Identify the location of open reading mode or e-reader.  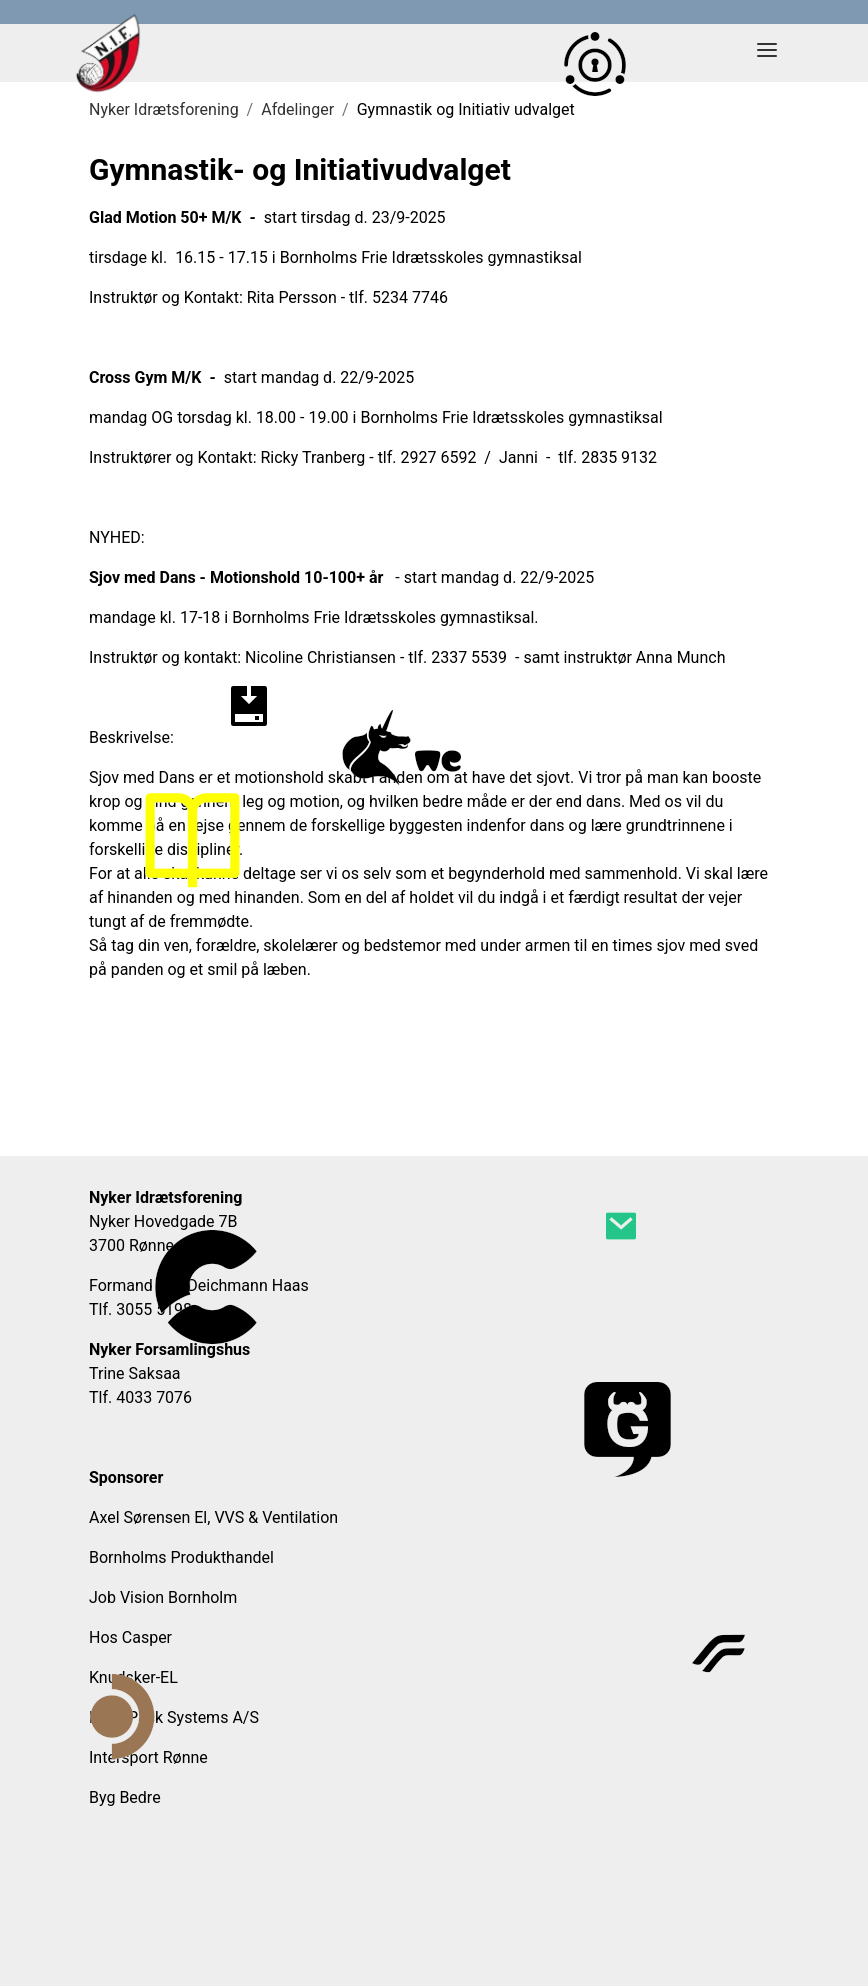
(192, 835).